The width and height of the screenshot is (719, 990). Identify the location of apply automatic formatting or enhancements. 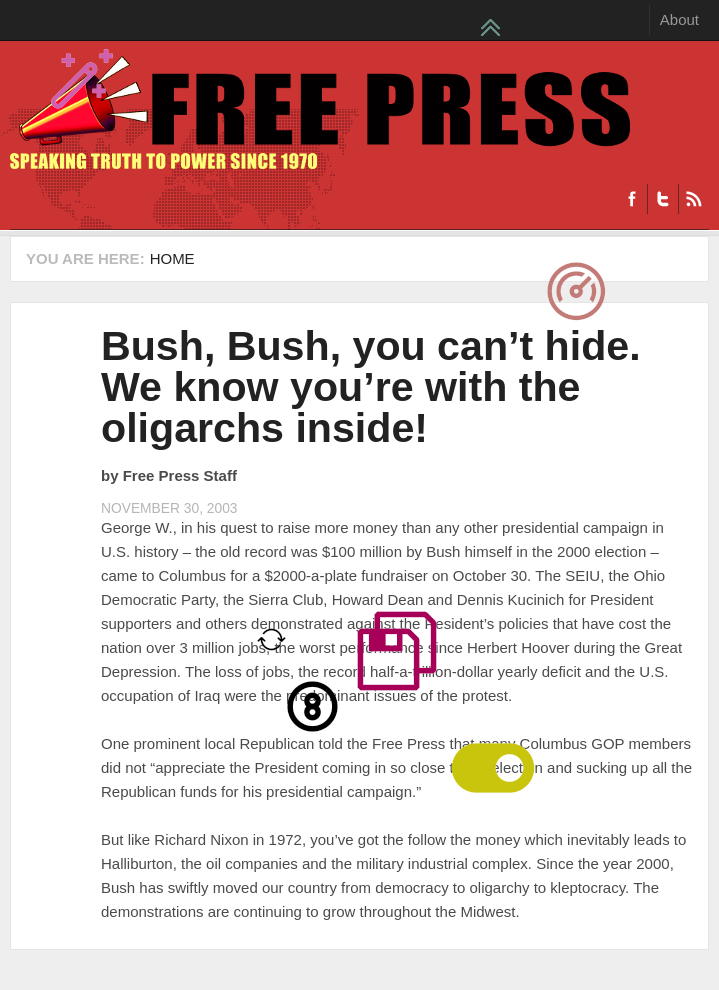
(82, 80).